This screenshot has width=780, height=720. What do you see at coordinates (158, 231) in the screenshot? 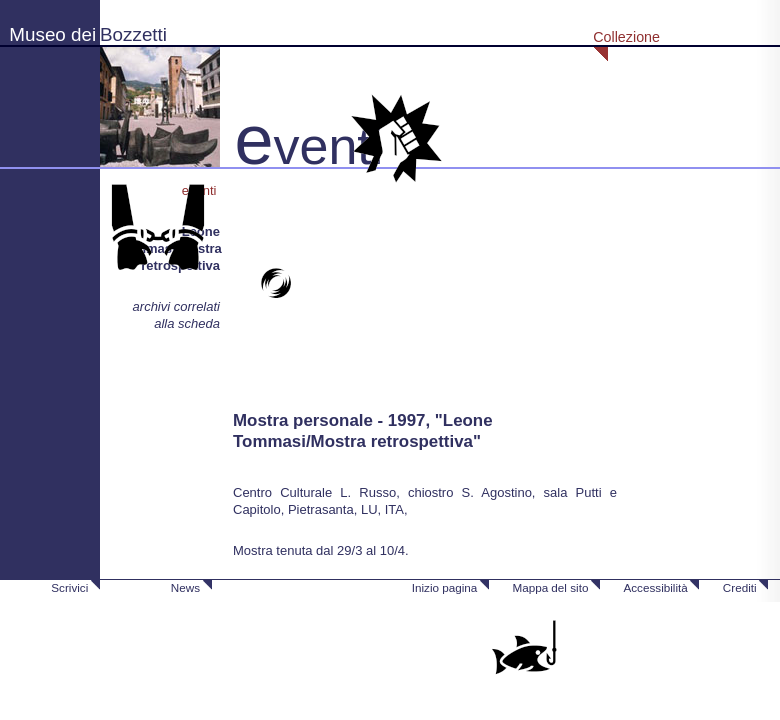
I see `indicates a restricted or locked account status` at bounding box center [158, 231].